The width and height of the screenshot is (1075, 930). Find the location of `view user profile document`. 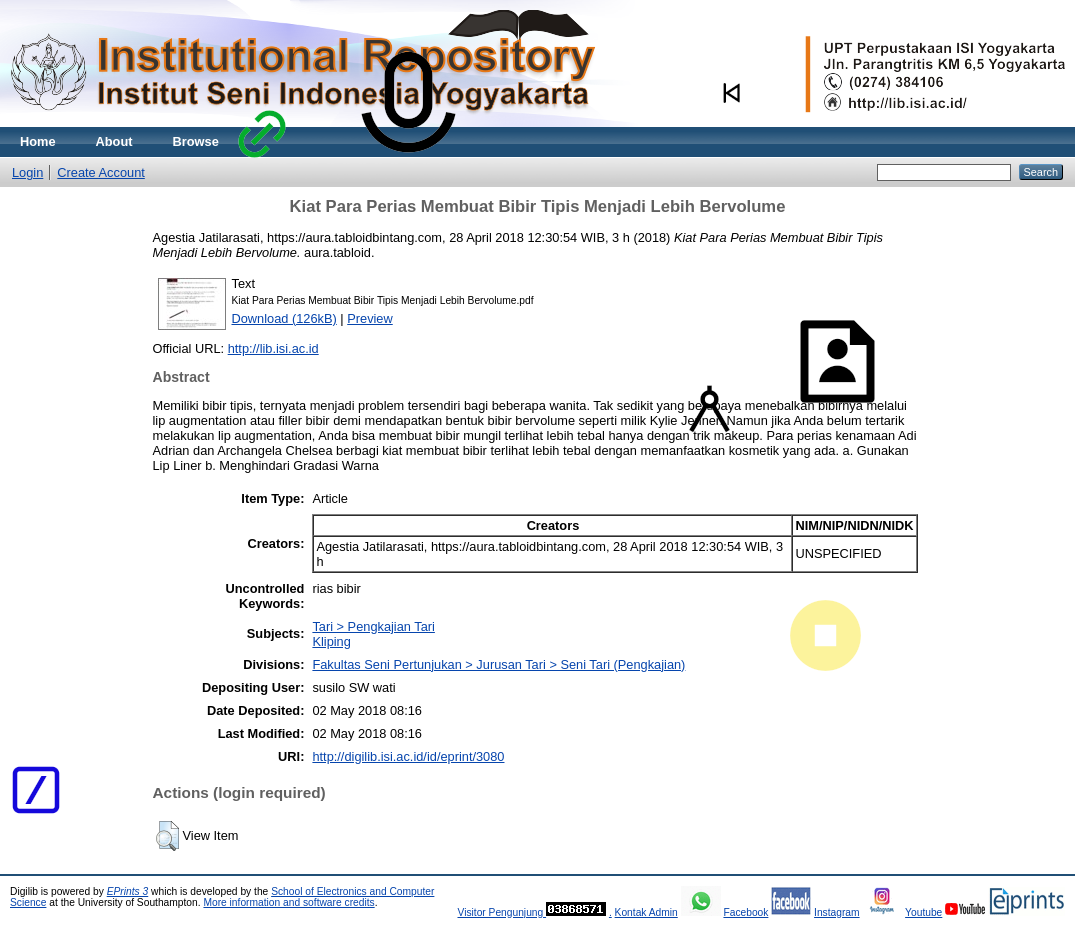

view user profile document is located at coordinates (837, 361).